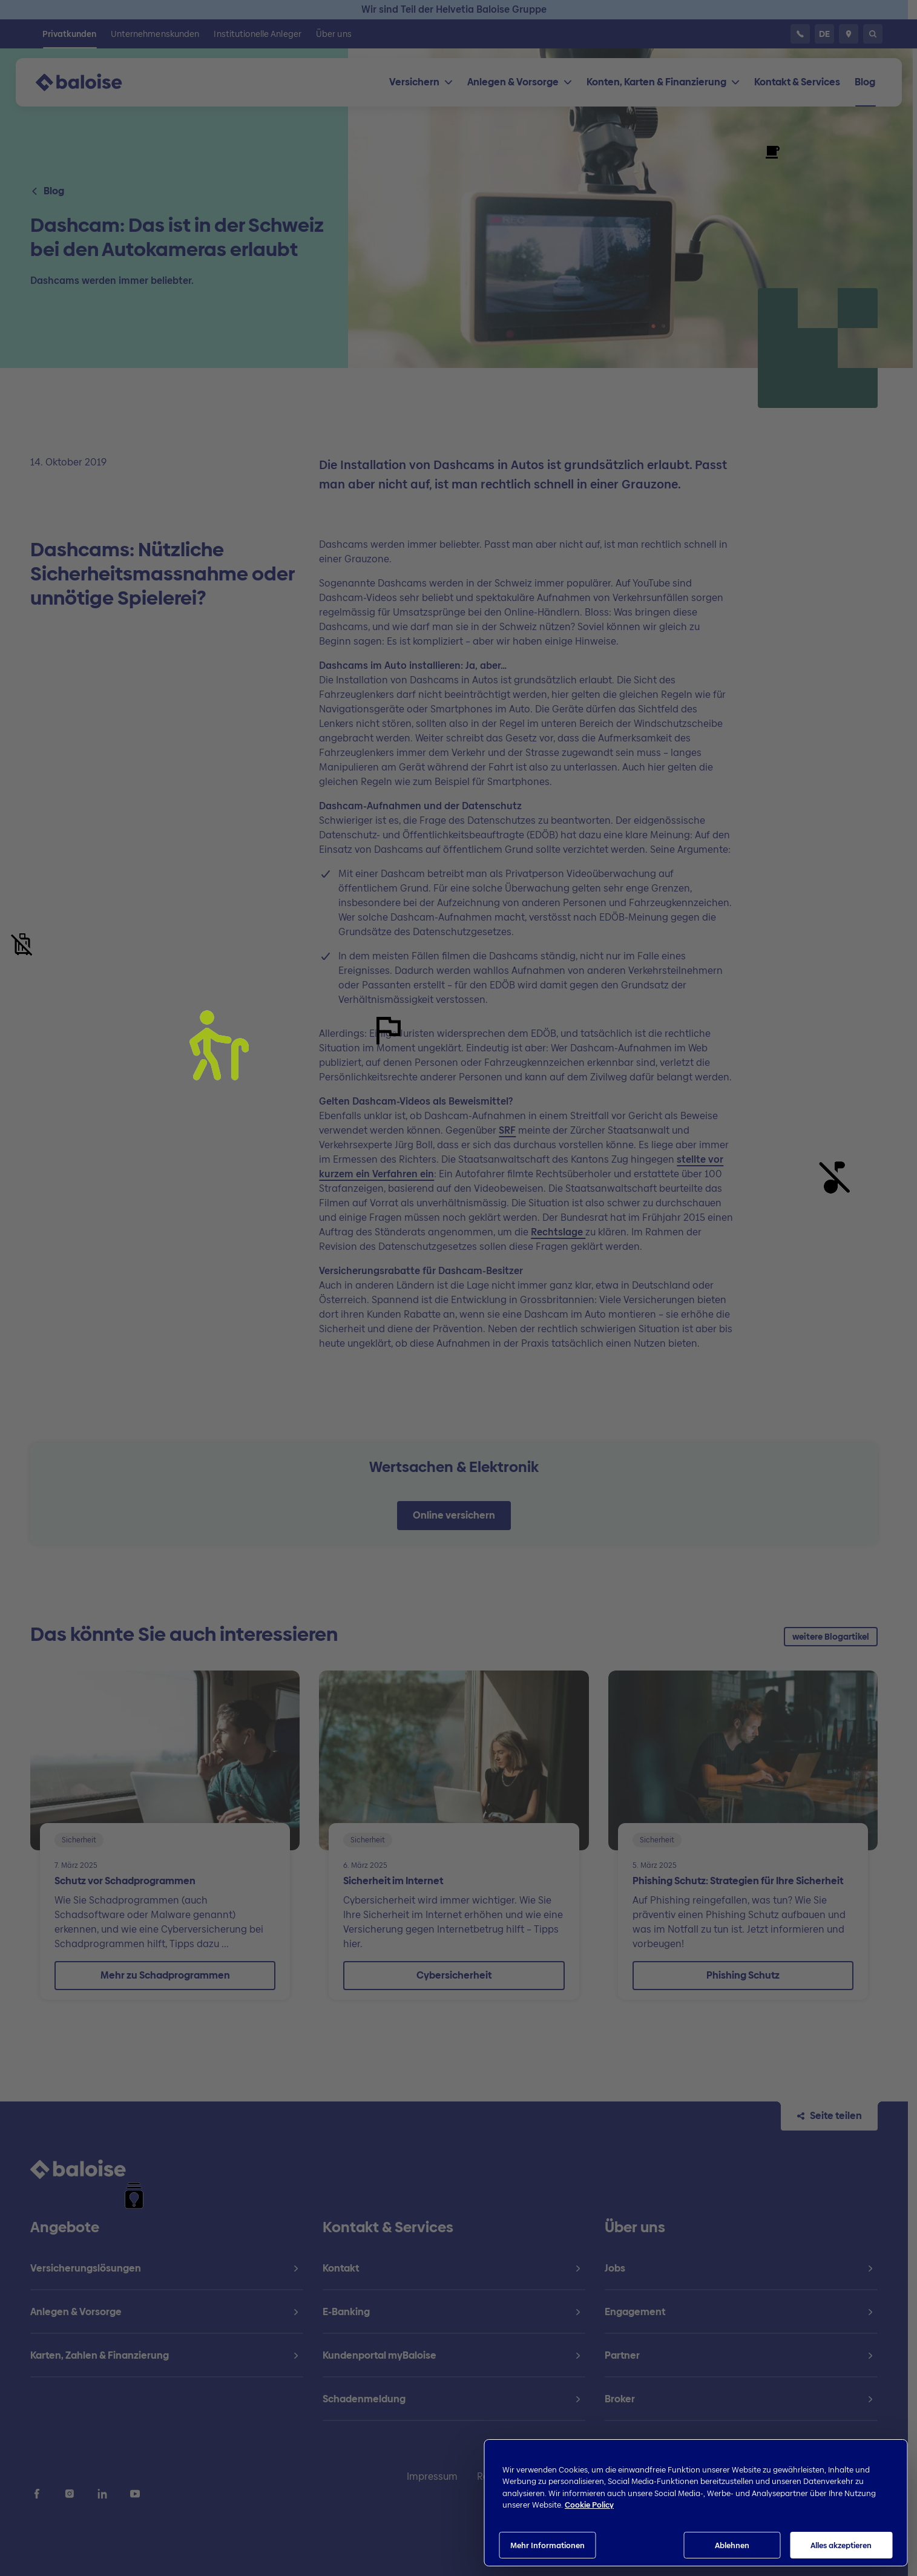 The height and width of the screenshot is (2576, 917). I want to click on view batch predictions or queued insights, so click(134, 2195).